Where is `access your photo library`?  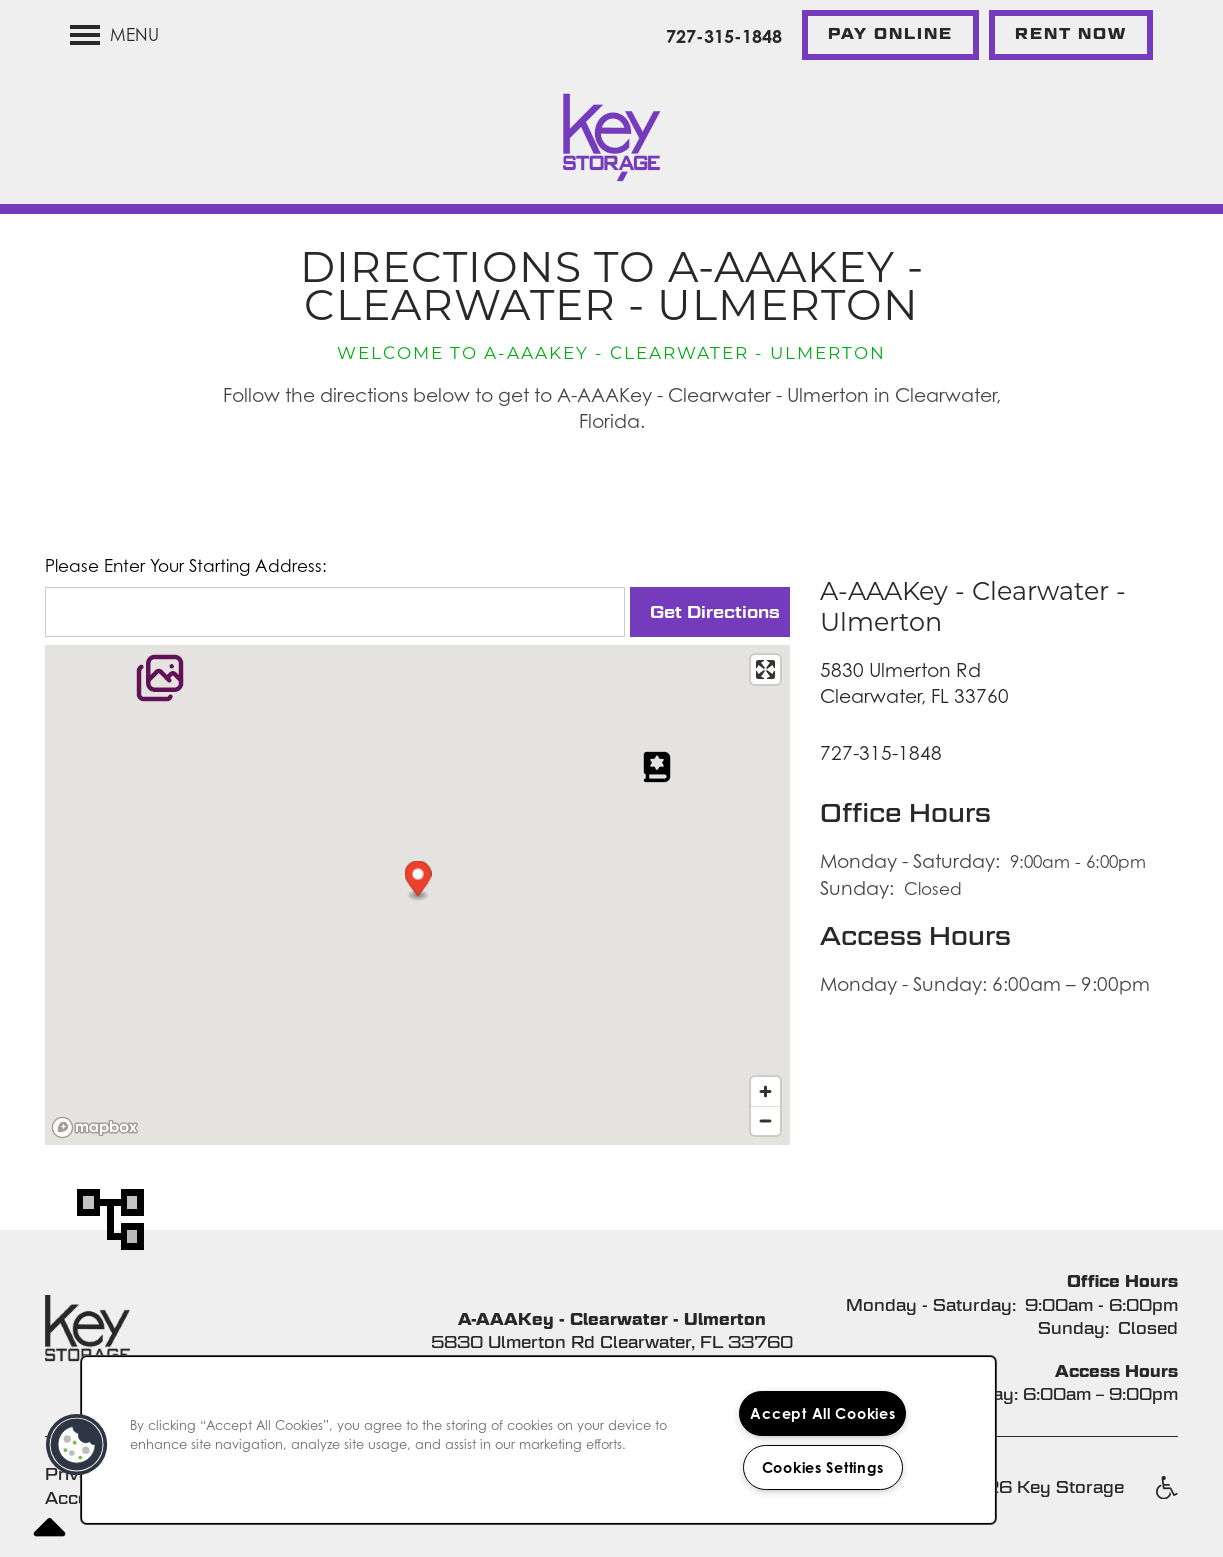 access your photo library is located at coordinates (160, 678).